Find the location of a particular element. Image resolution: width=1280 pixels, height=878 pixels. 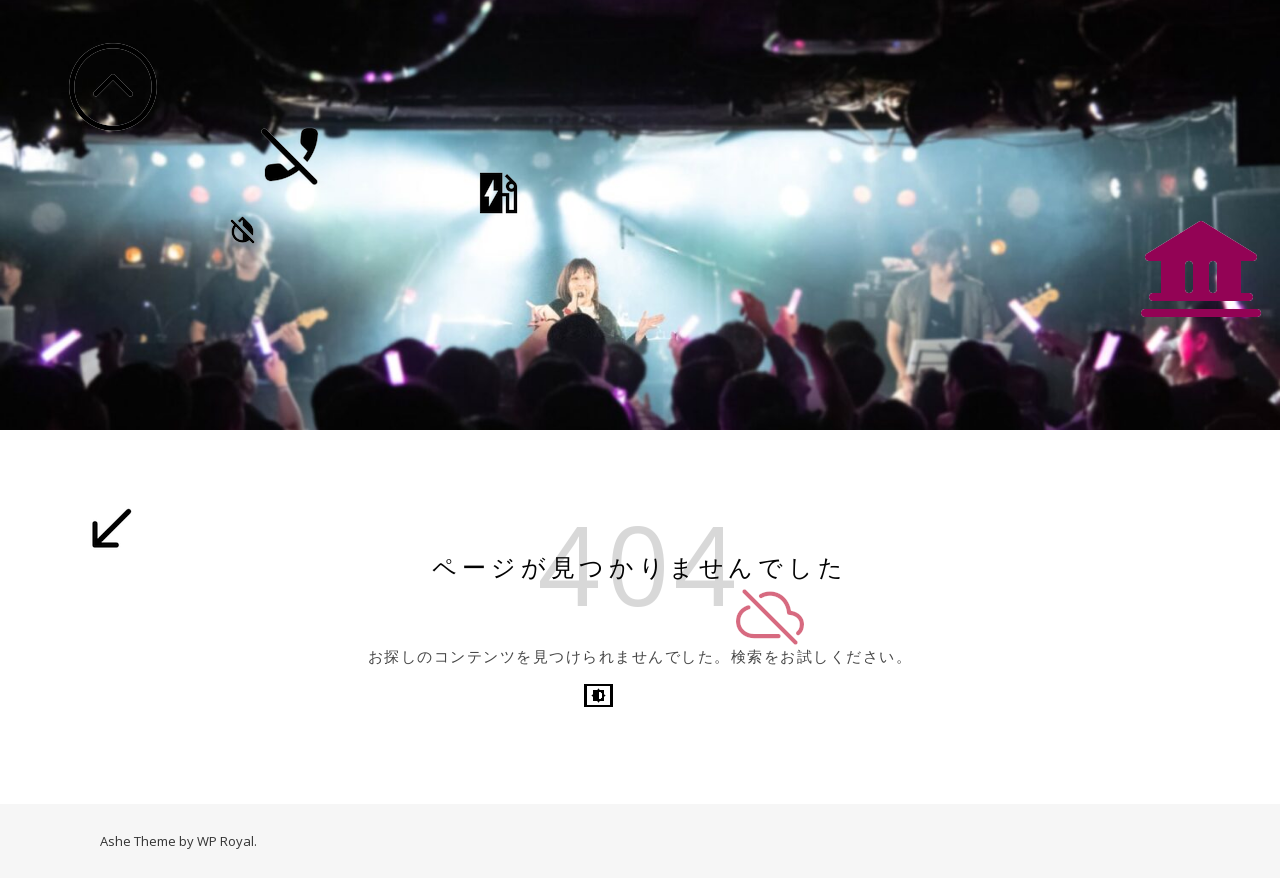

indicates an incoming call was received is located at coordinates (111, 529).